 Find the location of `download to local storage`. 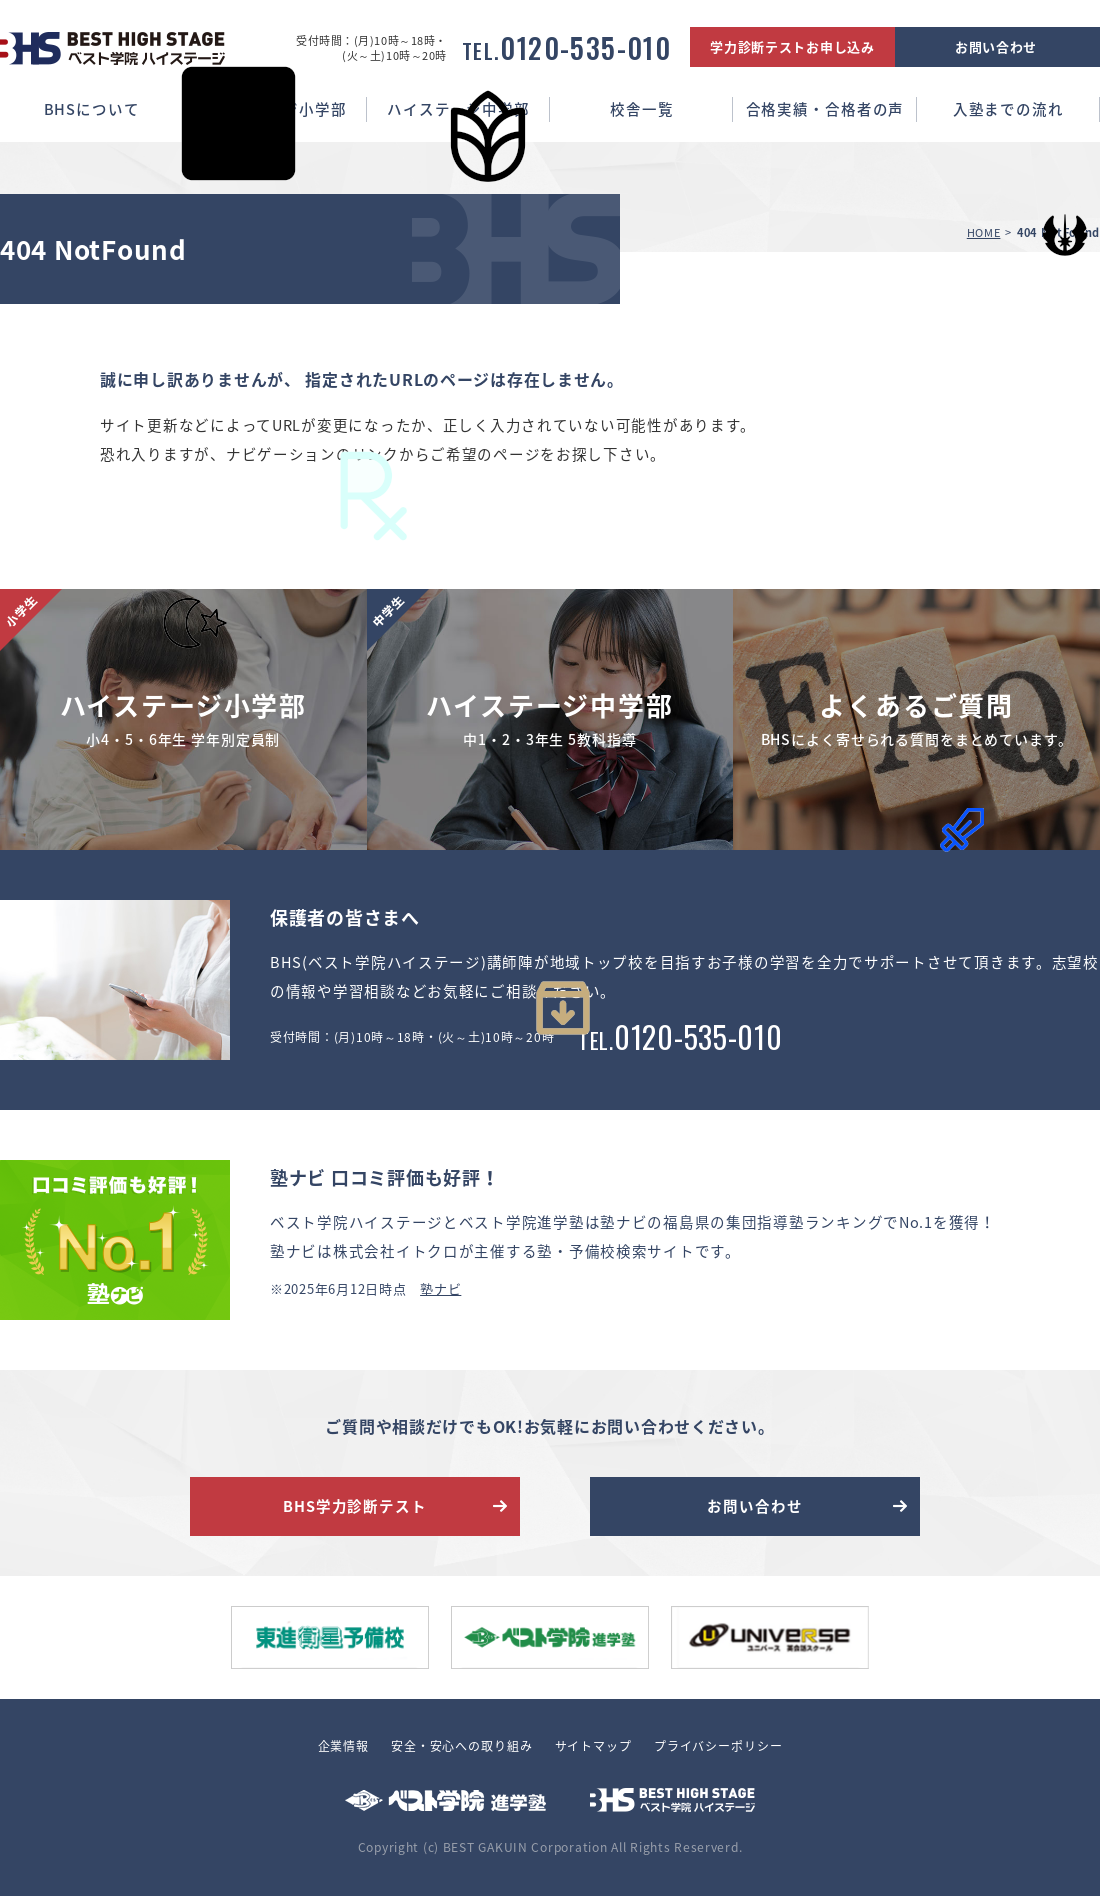

download to local storage is located at coordinates (563, 1008).